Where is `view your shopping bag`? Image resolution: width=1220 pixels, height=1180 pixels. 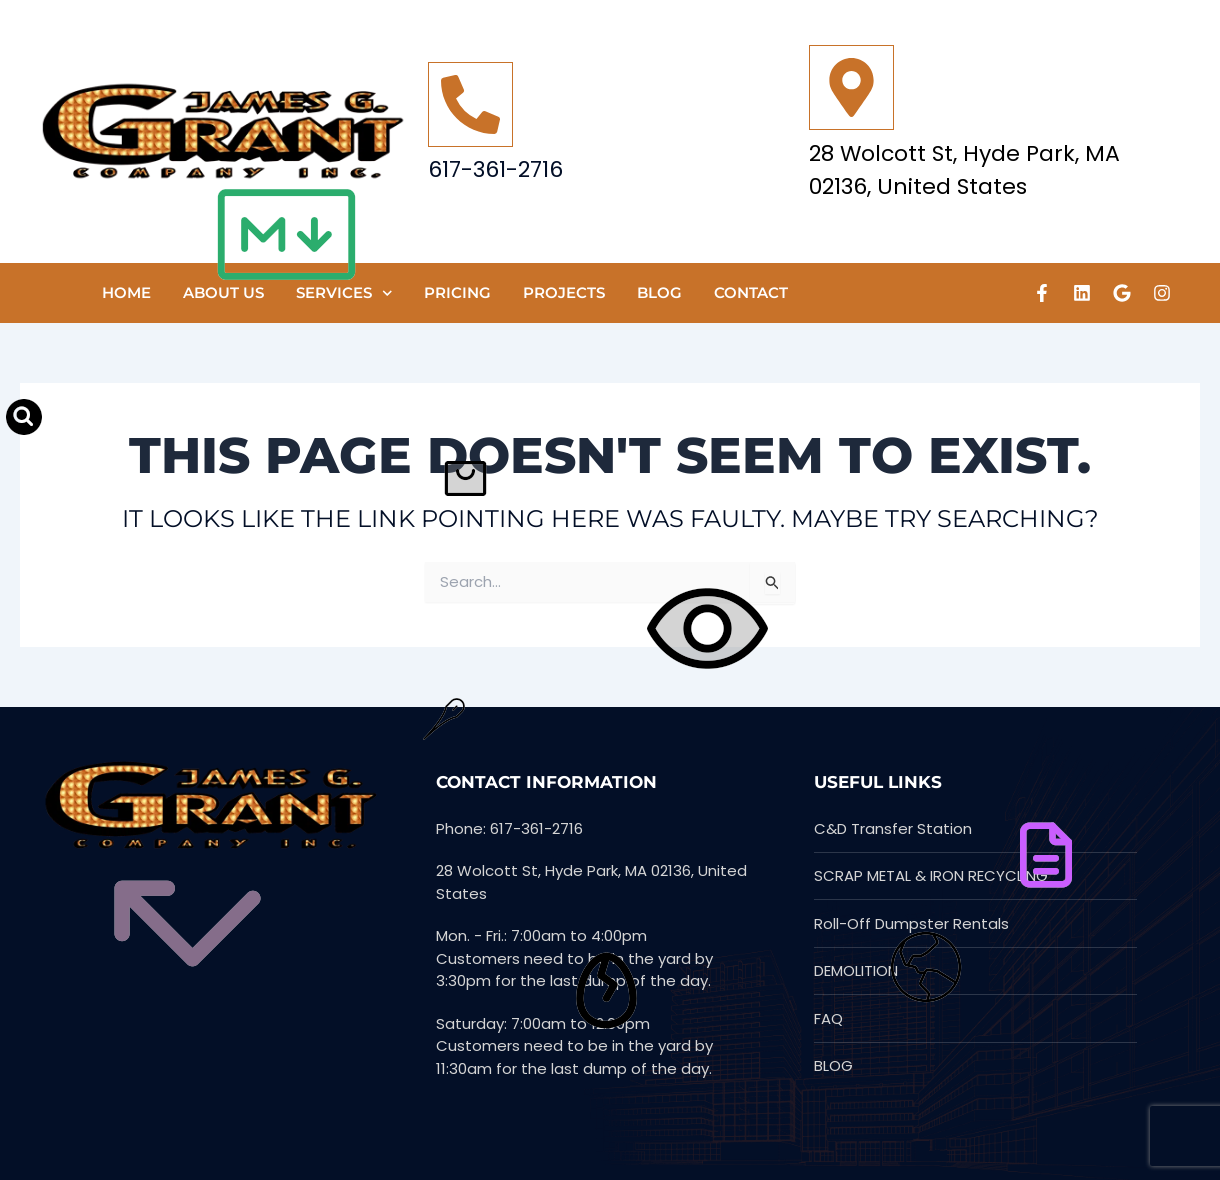
view your shopping bag is located at coordinates (465, 478).